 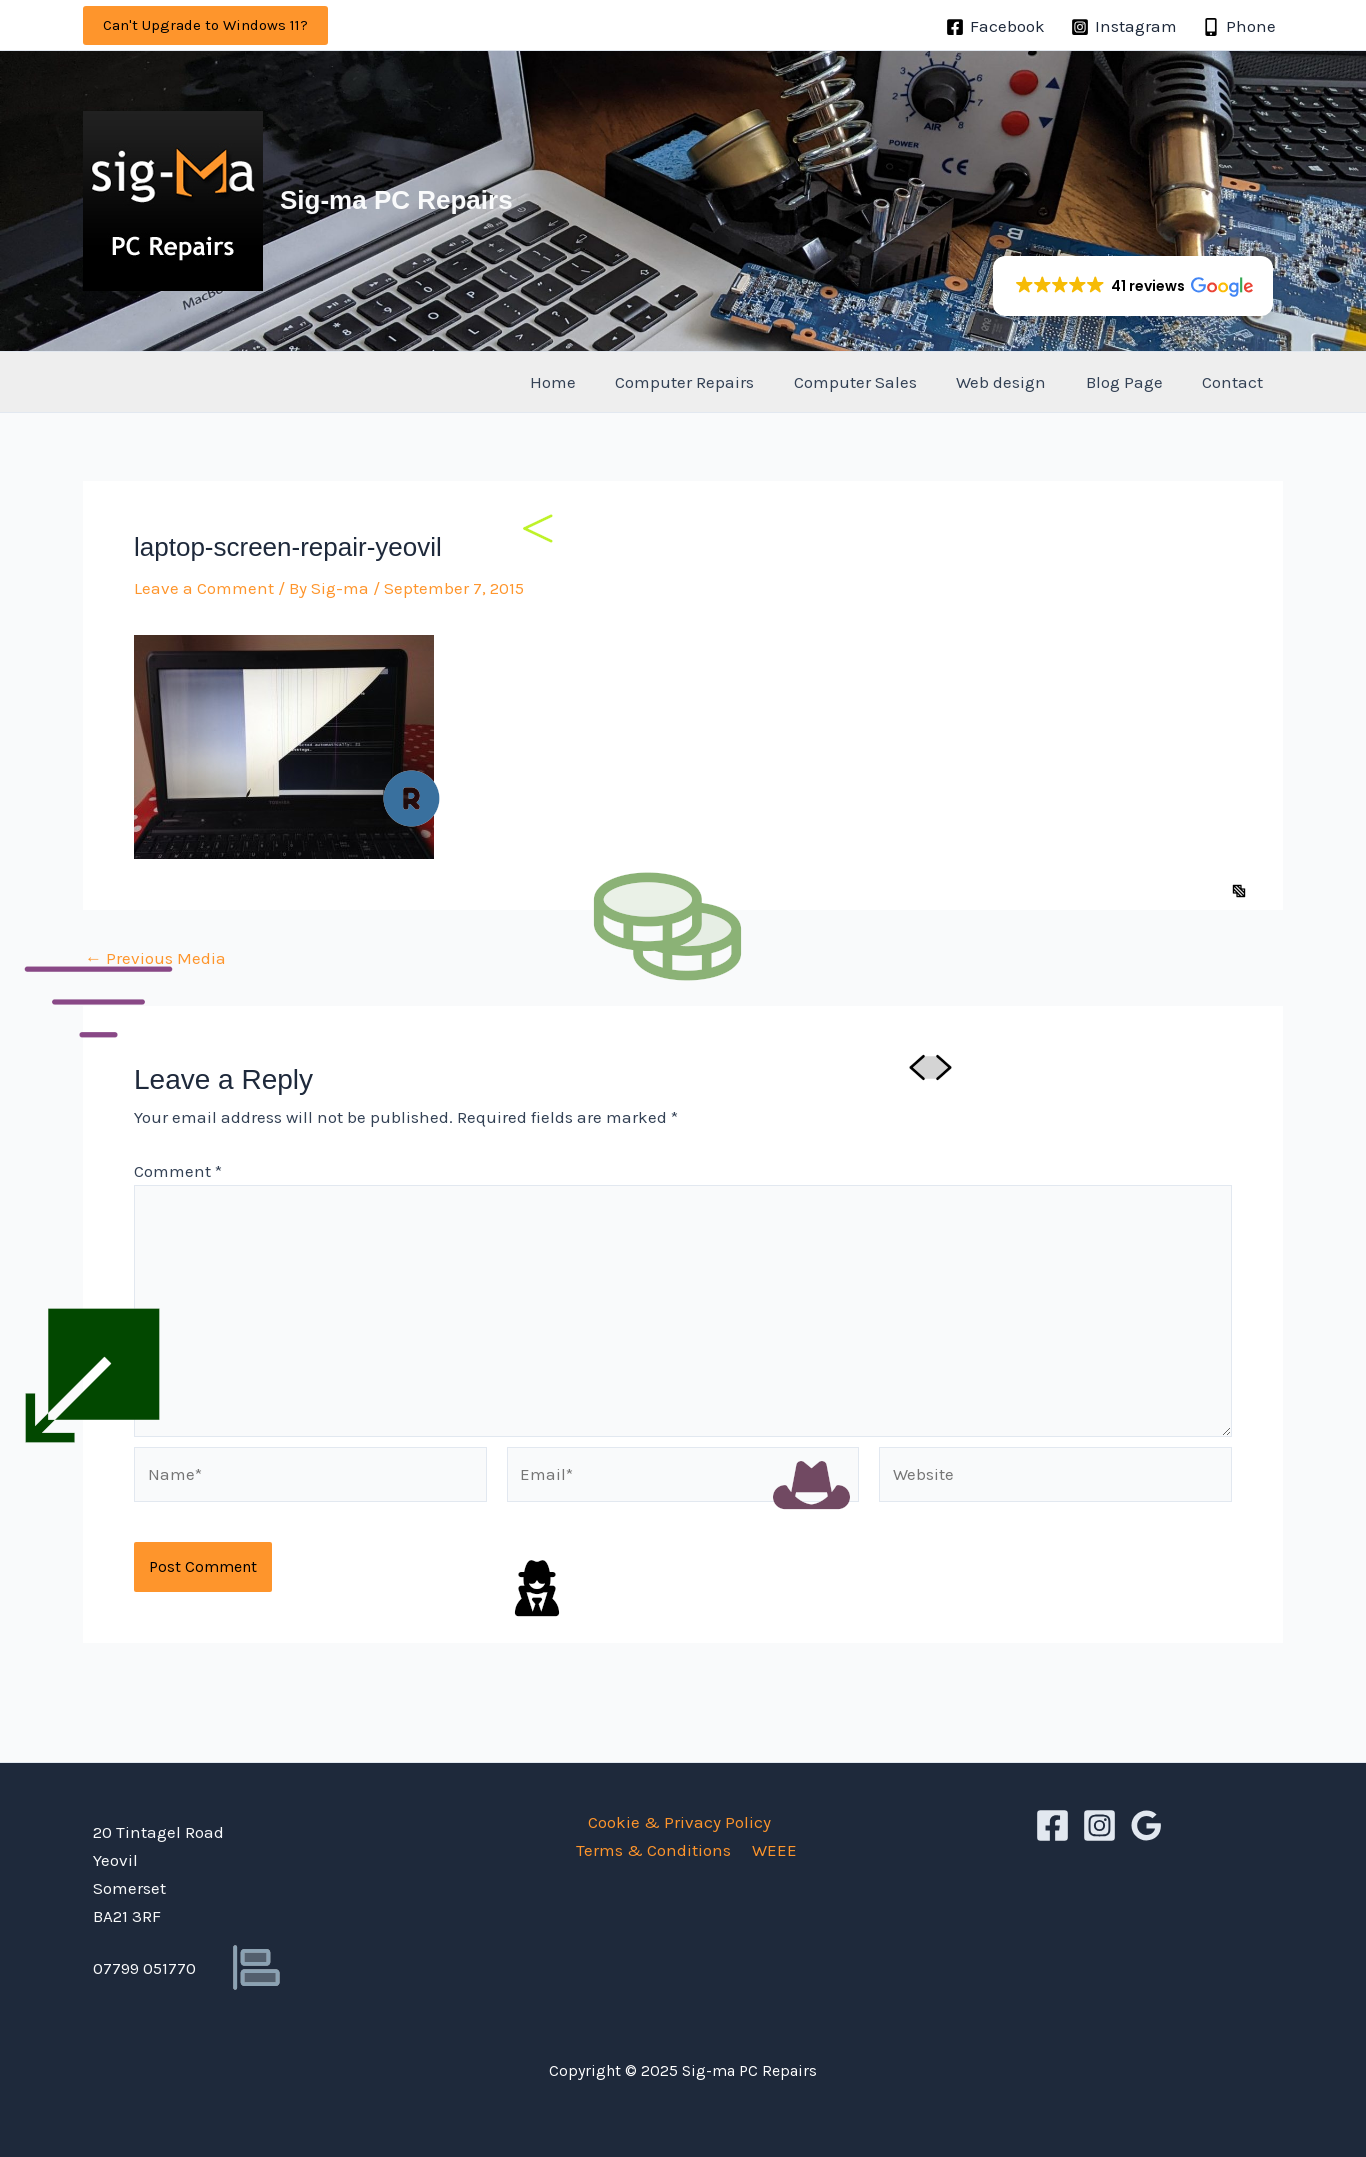 I want to click on select western or country theme, so click(x=811, y=1487).